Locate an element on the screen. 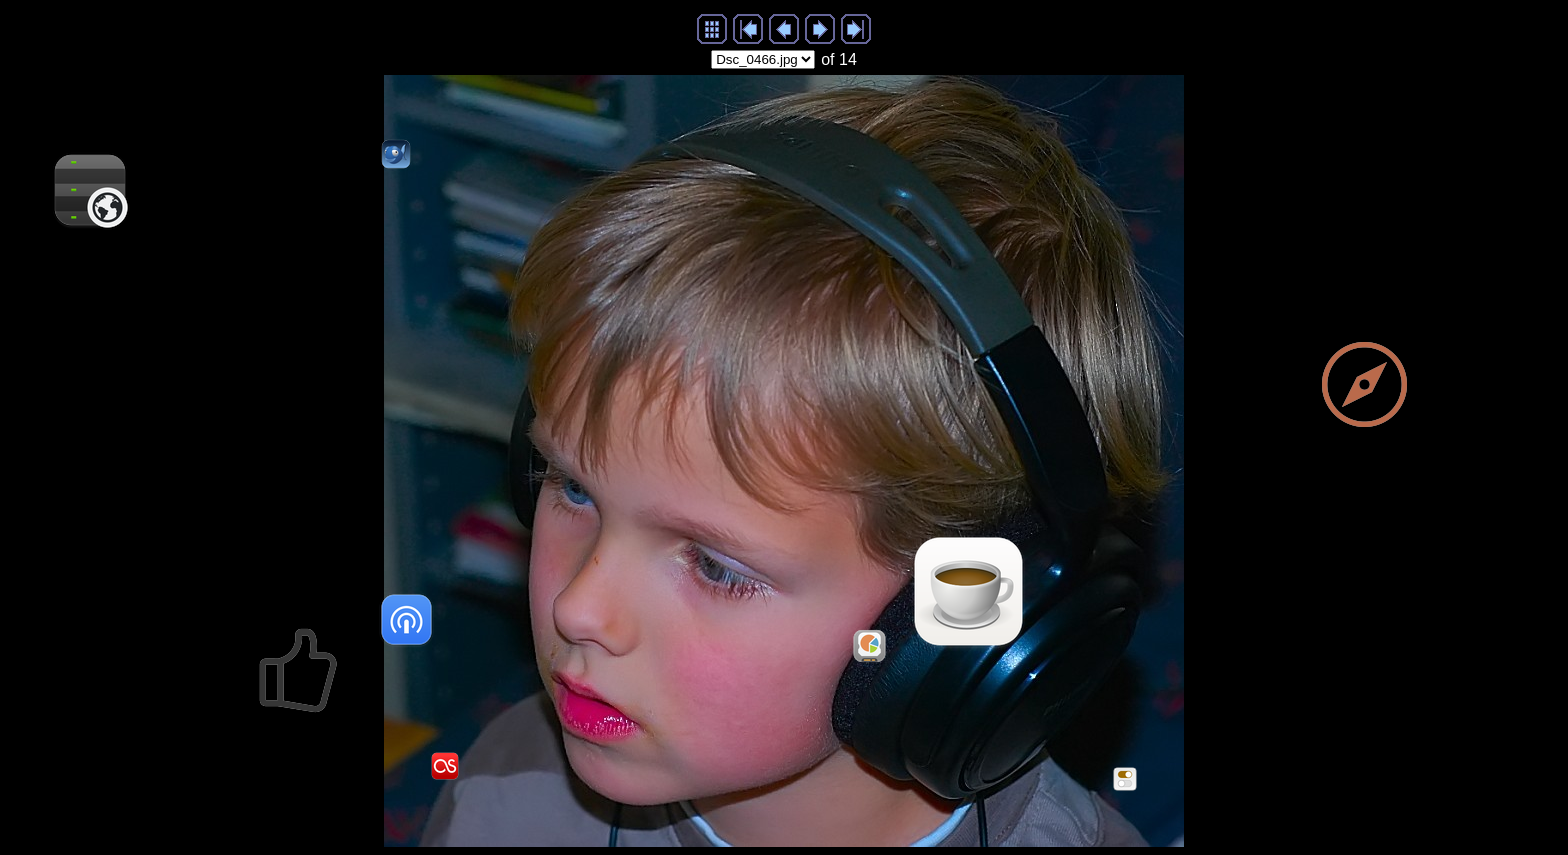 Image resolution: width=1568 pixels, height=855 pixels. configure web server network settings is located at coordinates (90, 190).